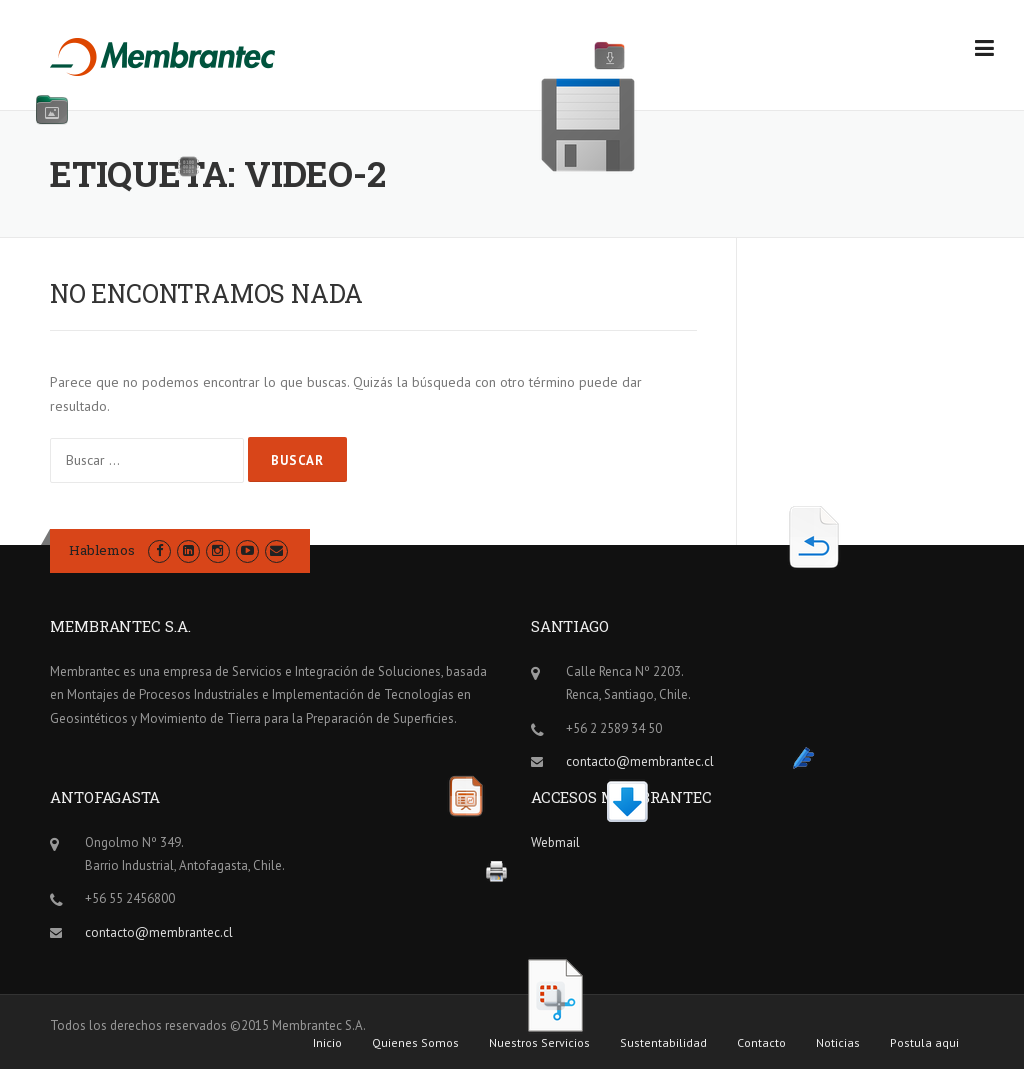 The width and height of the screenshot is (1024, 1069). I want to click on open pictures folder, so click(52, 109).